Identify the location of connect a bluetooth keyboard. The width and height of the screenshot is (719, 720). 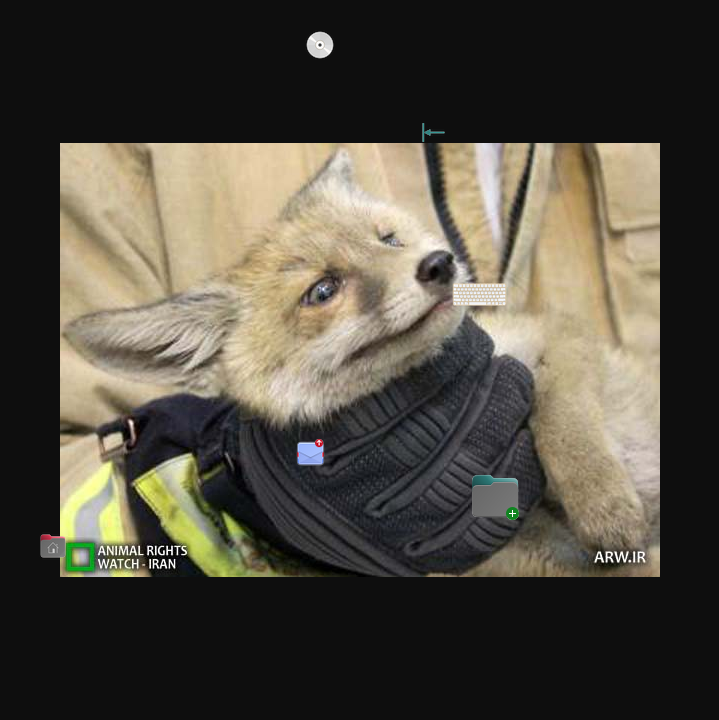
(479, 294).